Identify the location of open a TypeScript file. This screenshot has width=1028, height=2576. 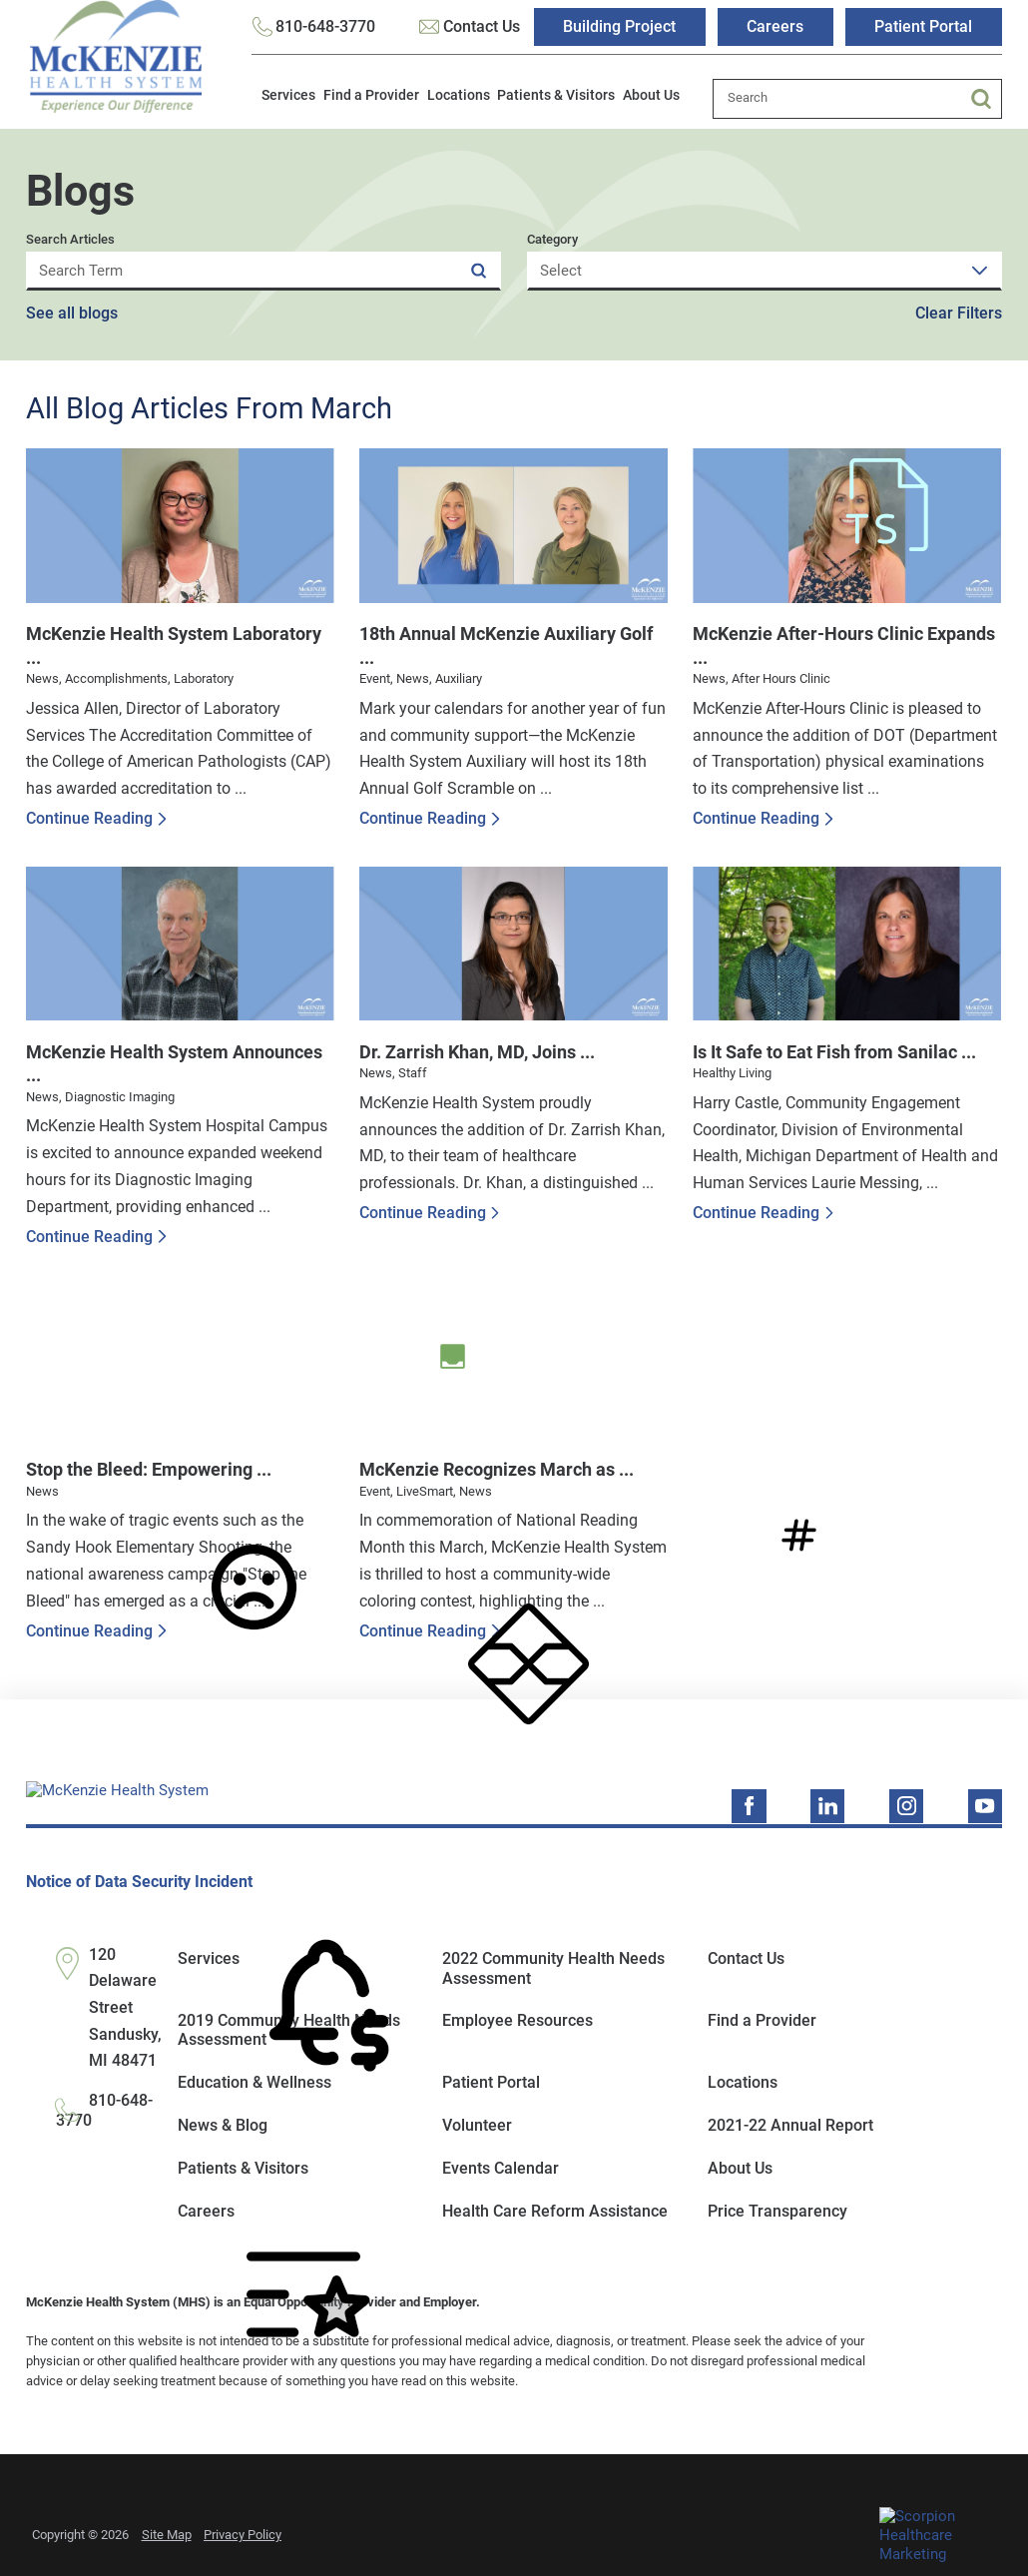
(888, 504).